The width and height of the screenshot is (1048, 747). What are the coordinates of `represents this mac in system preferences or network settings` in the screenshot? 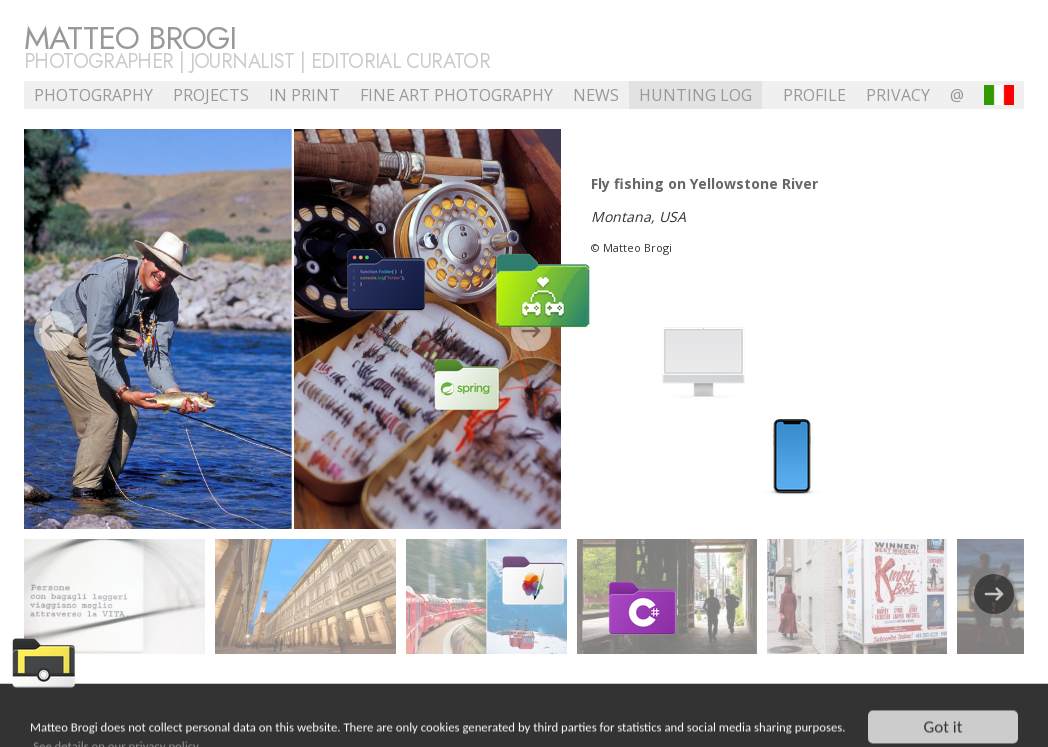 It's located at (703, 360).